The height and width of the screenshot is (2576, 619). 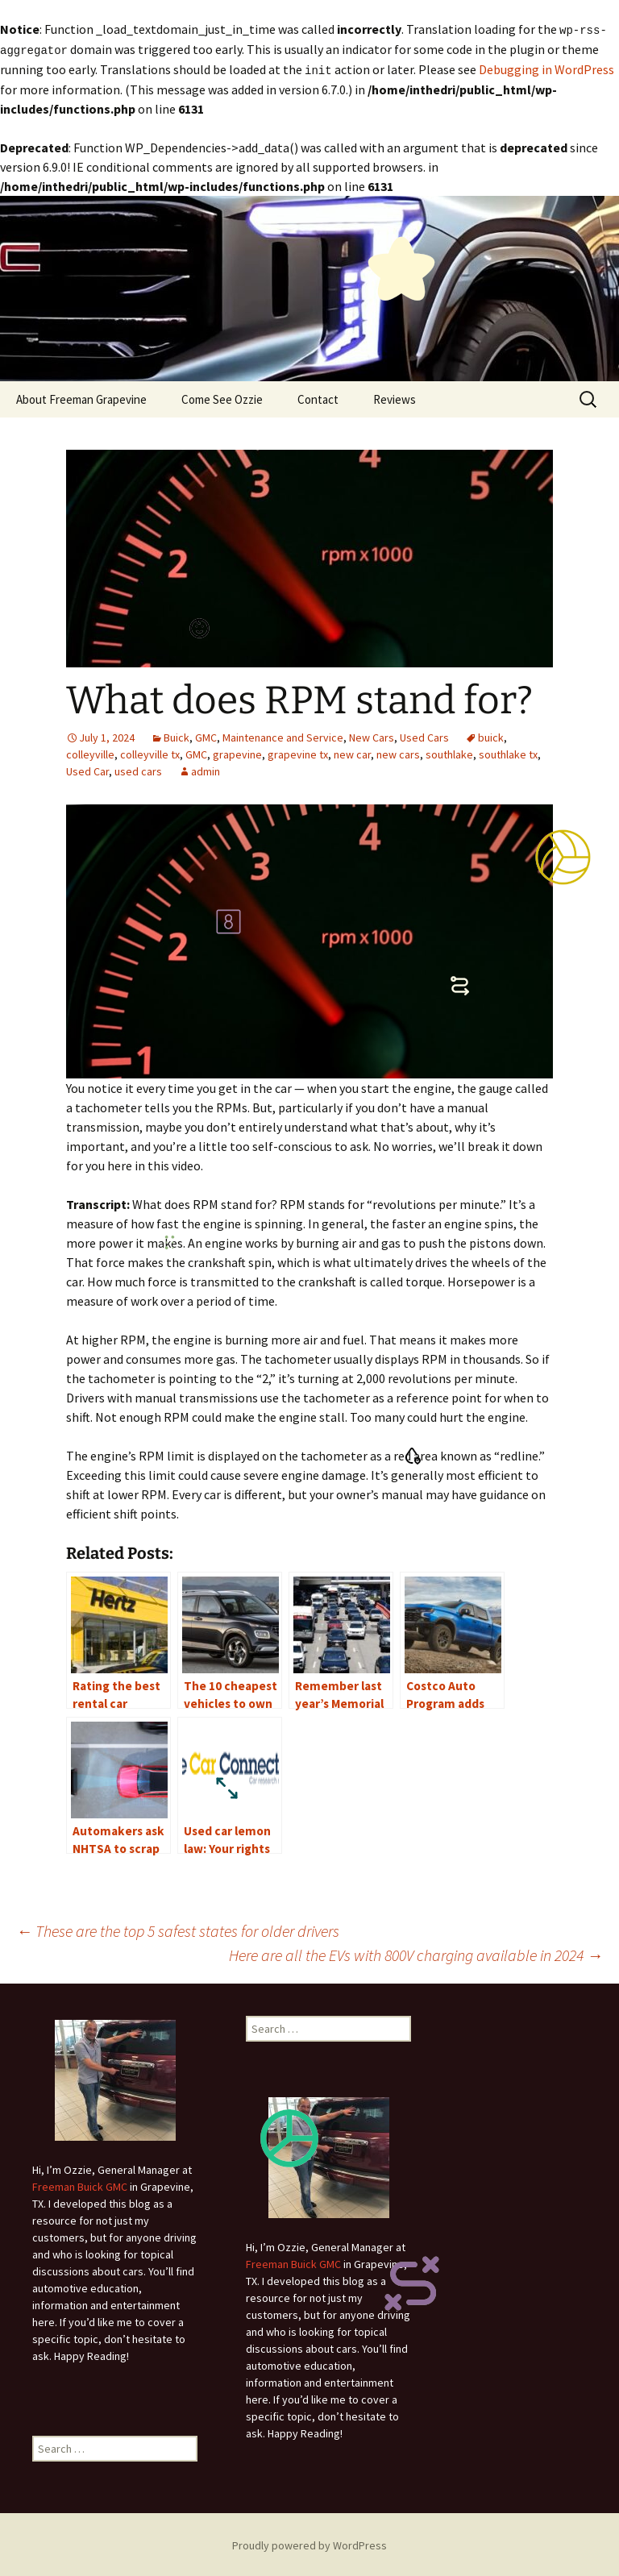 What do you see at coordinates (412, 2283) in the screenshot?
I see `cancel or remove a route` at bounding box center [412, 2283].